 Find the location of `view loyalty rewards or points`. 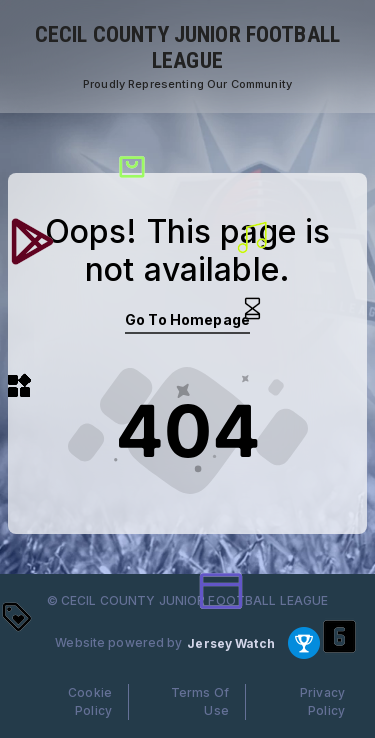

view loyalty rewards or points is located at coordinates (17, 617).